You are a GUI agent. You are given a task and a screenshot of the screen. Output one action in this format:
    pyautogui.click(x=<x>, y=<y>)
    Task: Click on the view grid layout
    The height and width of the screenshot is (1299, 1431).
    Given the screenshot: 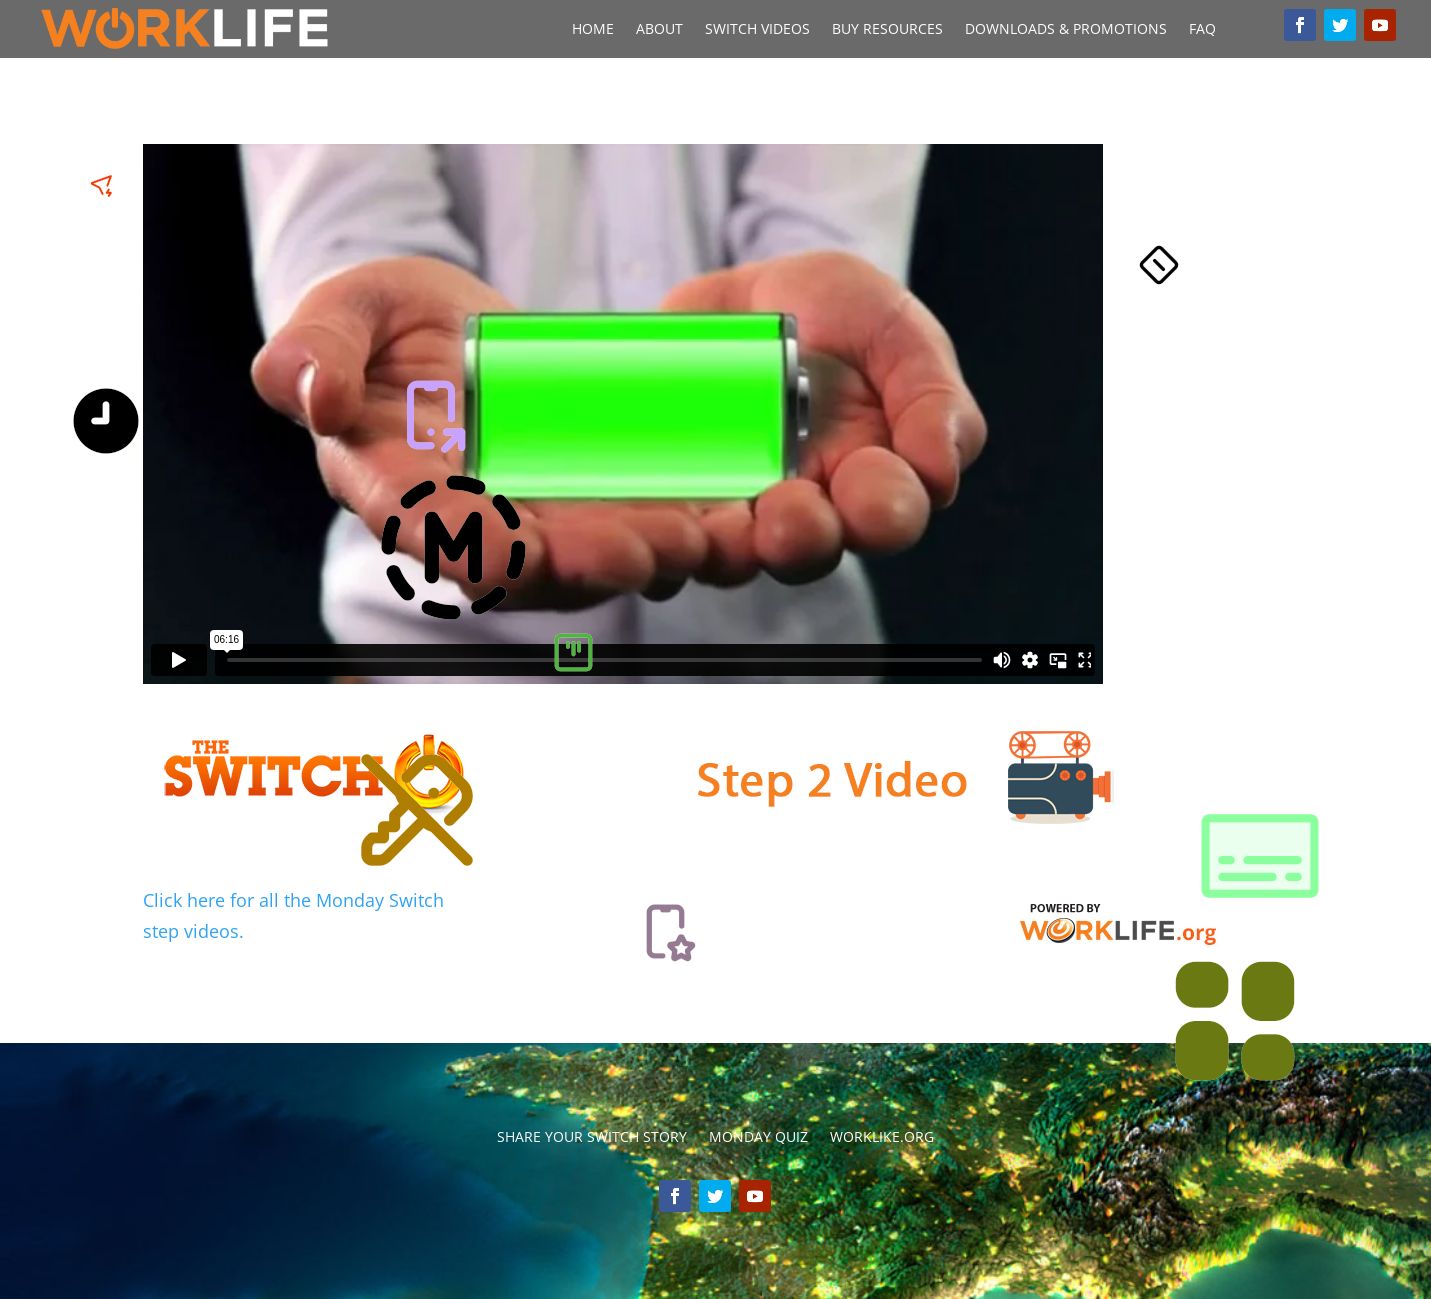 What is the action you would take?
    pyautogui.click(x=1235, y=1021)
    